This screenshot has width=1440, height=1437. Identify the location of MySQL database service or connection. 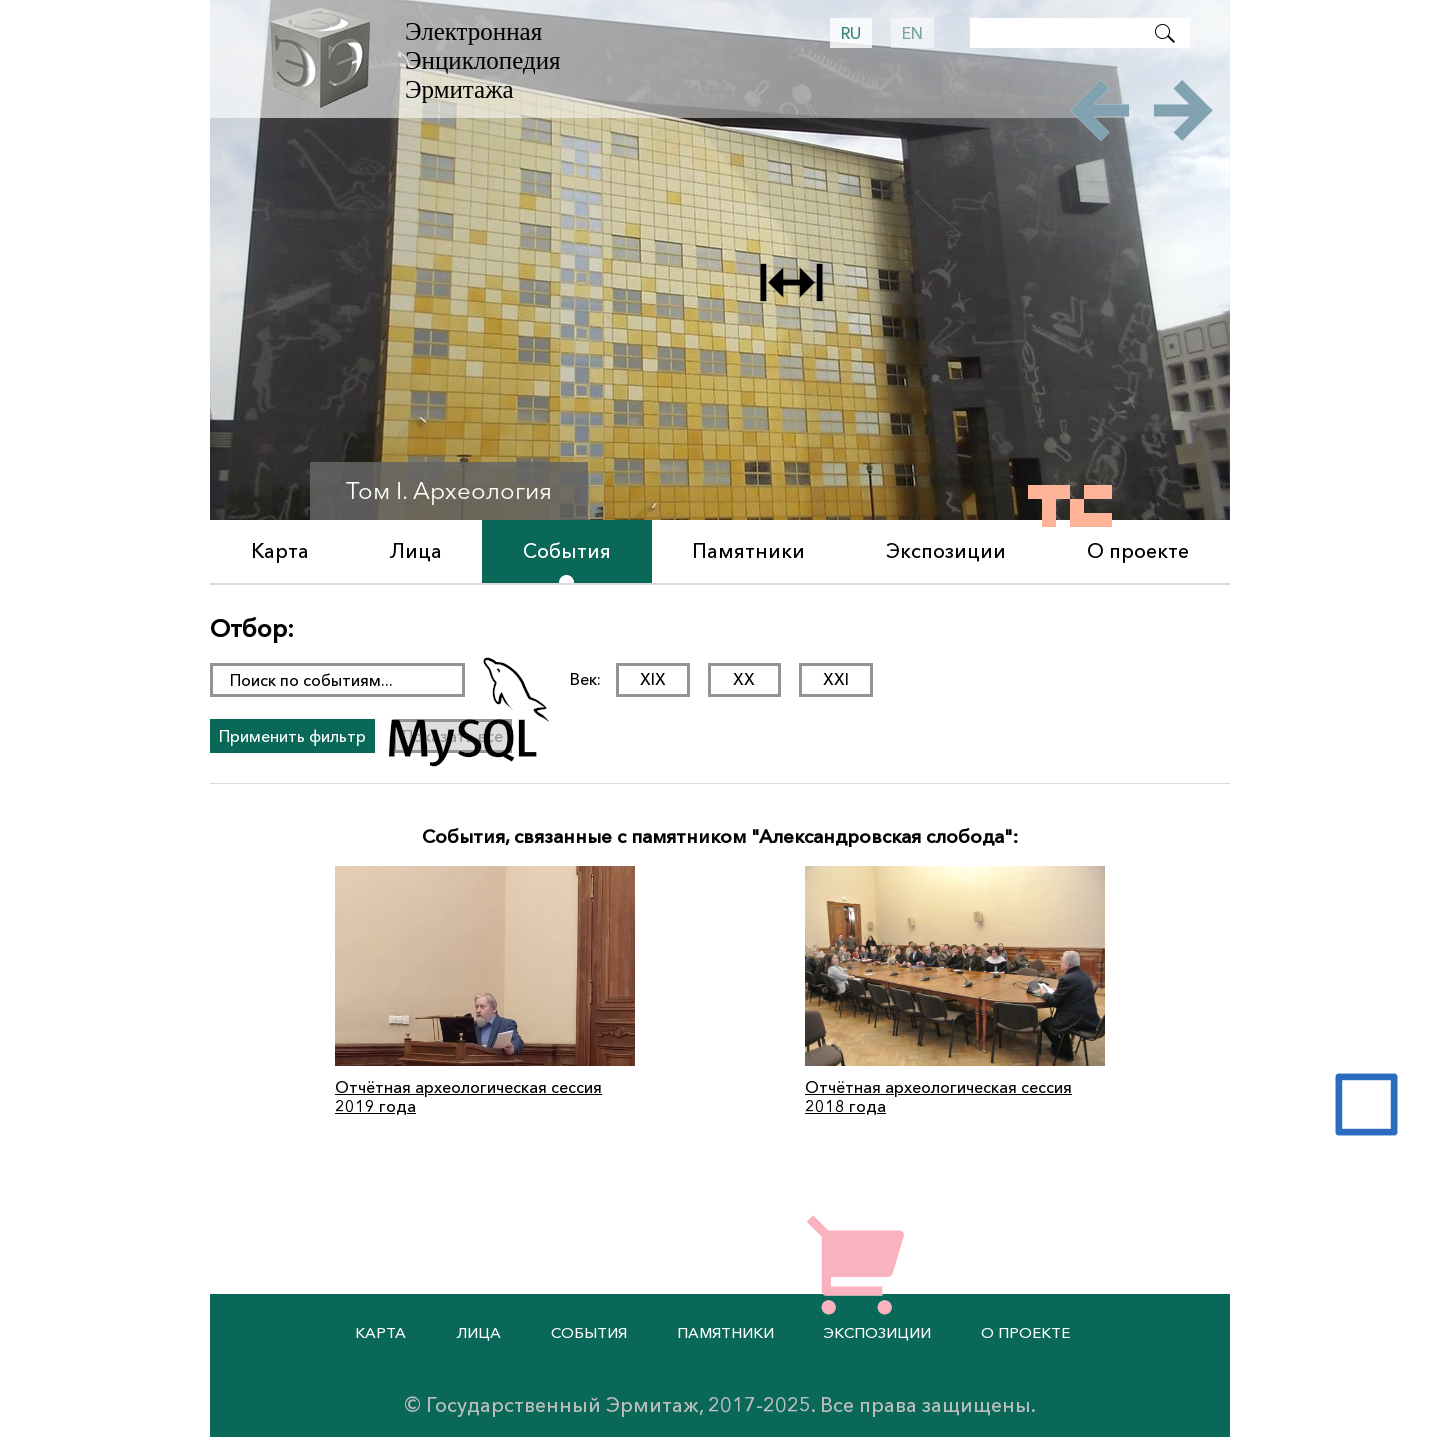
(469, 712).